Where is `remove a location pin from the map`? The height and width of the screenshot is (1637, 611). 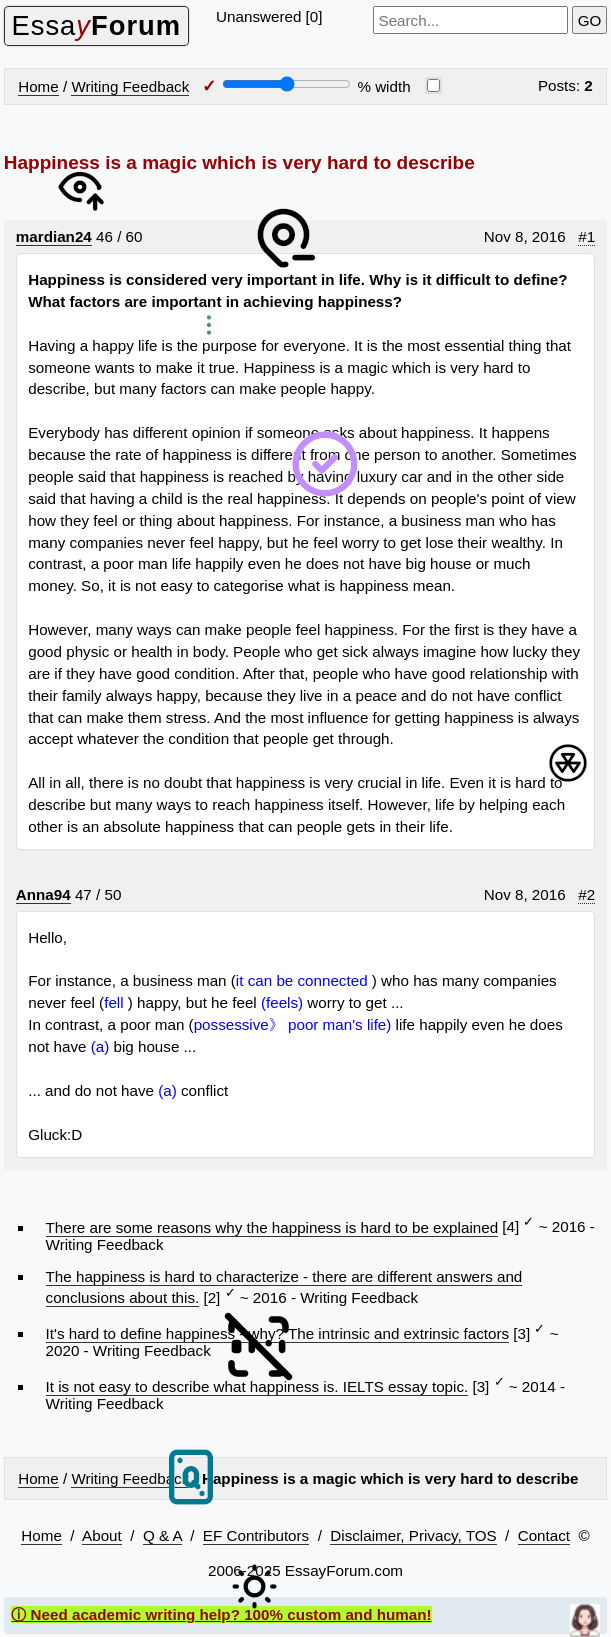
remove a location pin from the map is located at coordinates (283, 237).